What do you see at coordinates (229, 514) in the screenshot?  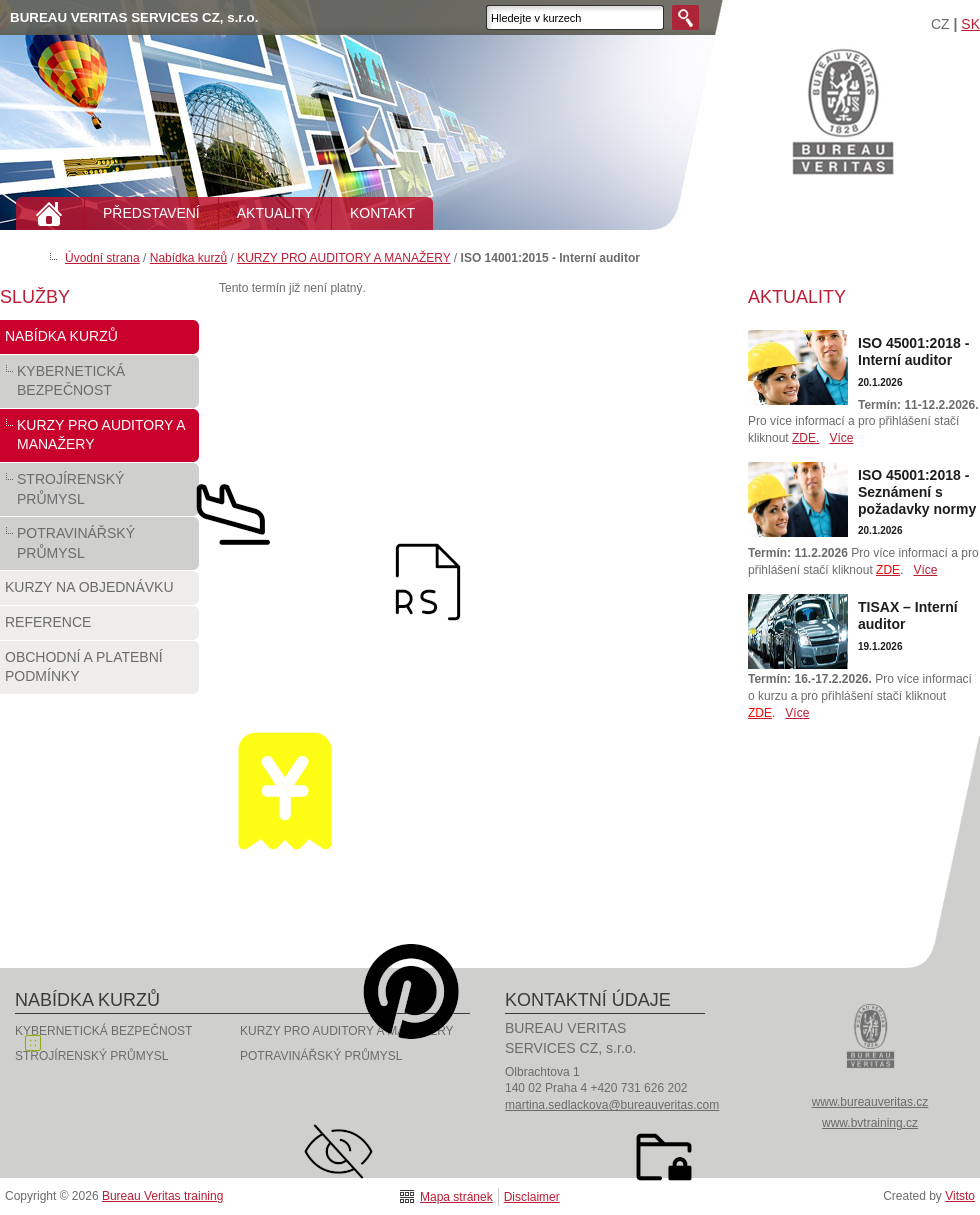 I see `indicates flight arrival or landing status` at bounding box center [229, 514].